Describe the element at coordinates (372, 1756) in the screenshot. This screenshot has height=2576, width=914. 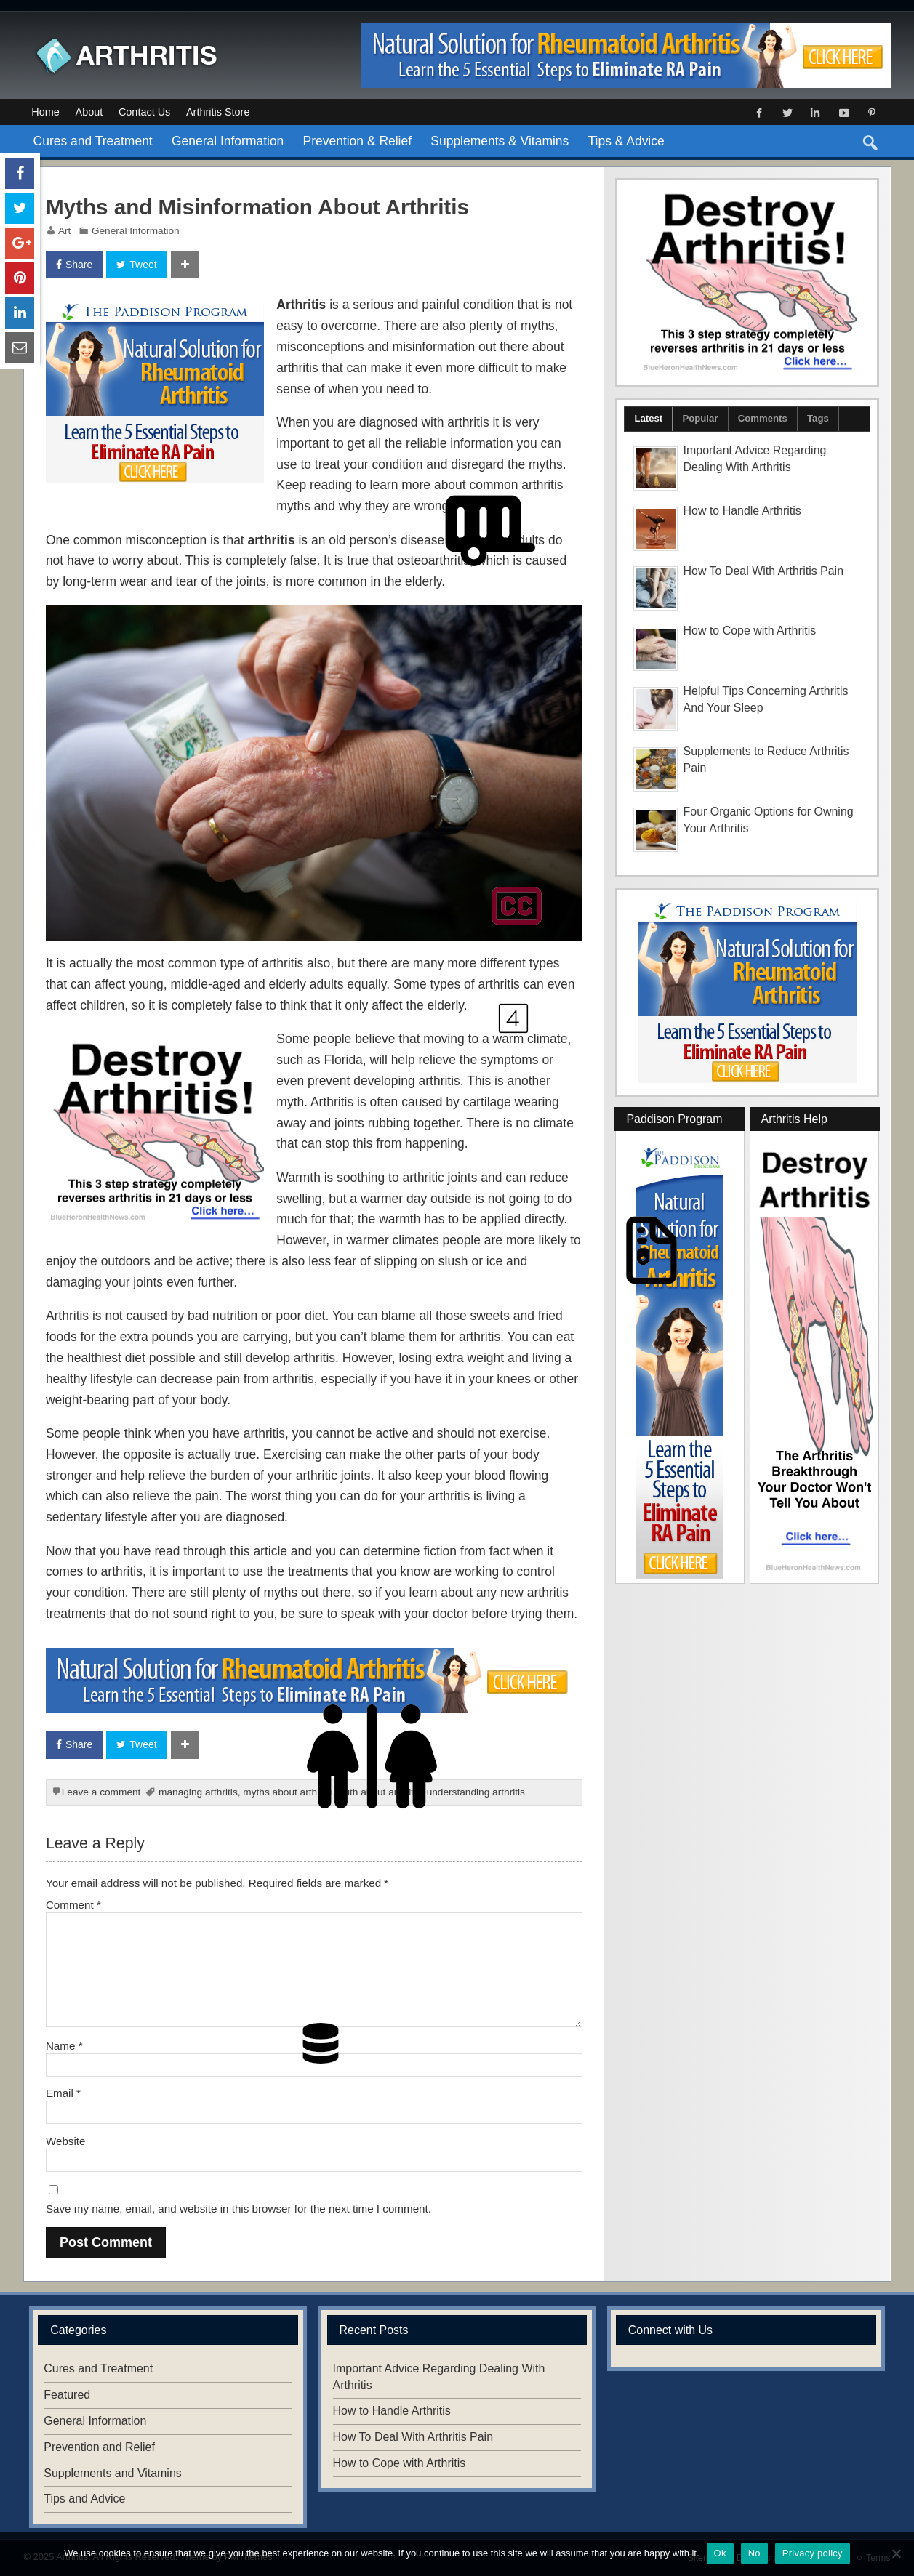
I see `locate nearby restrooms` at that location.